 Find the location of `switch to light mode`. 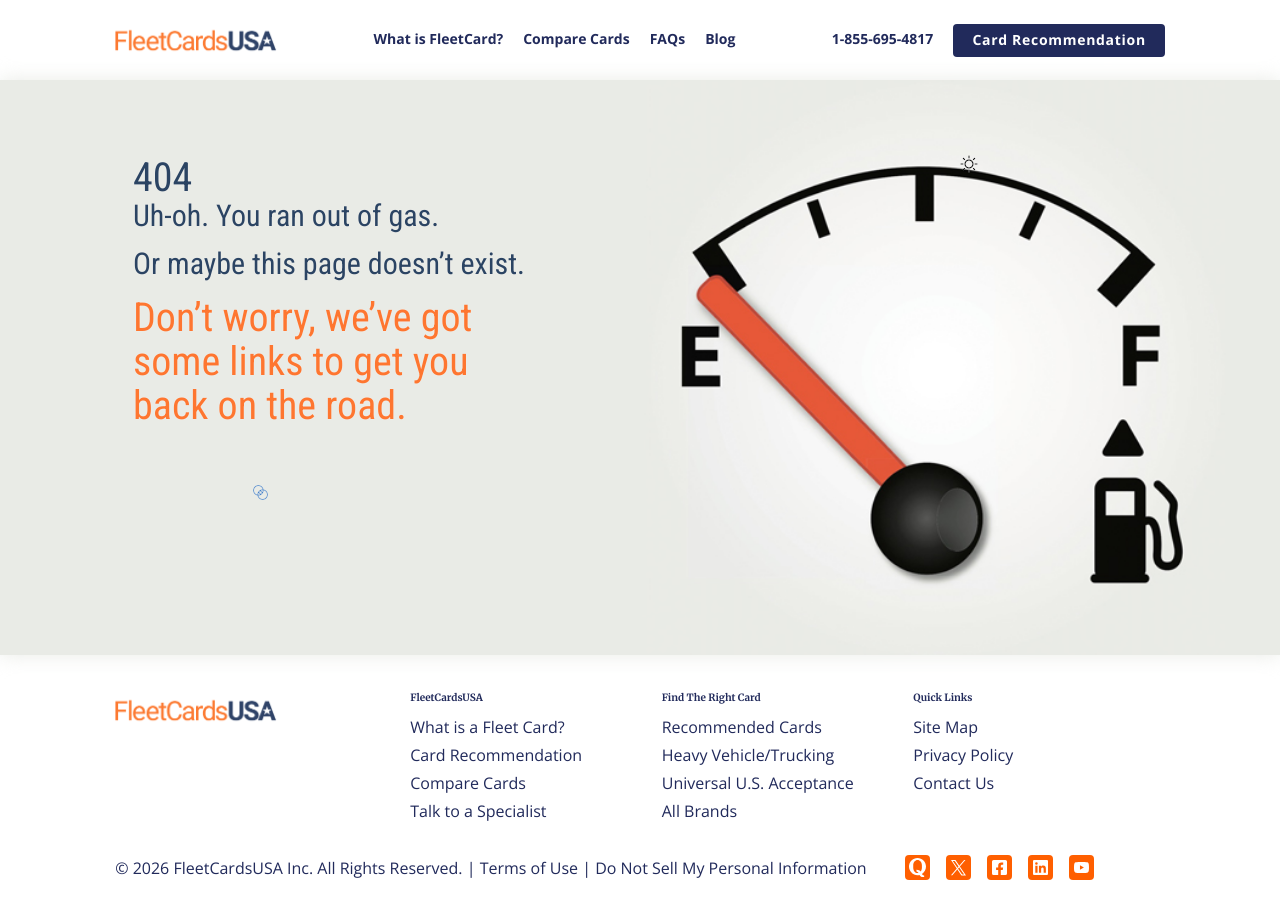

switch to light mode is located at coordinates (969, 164).